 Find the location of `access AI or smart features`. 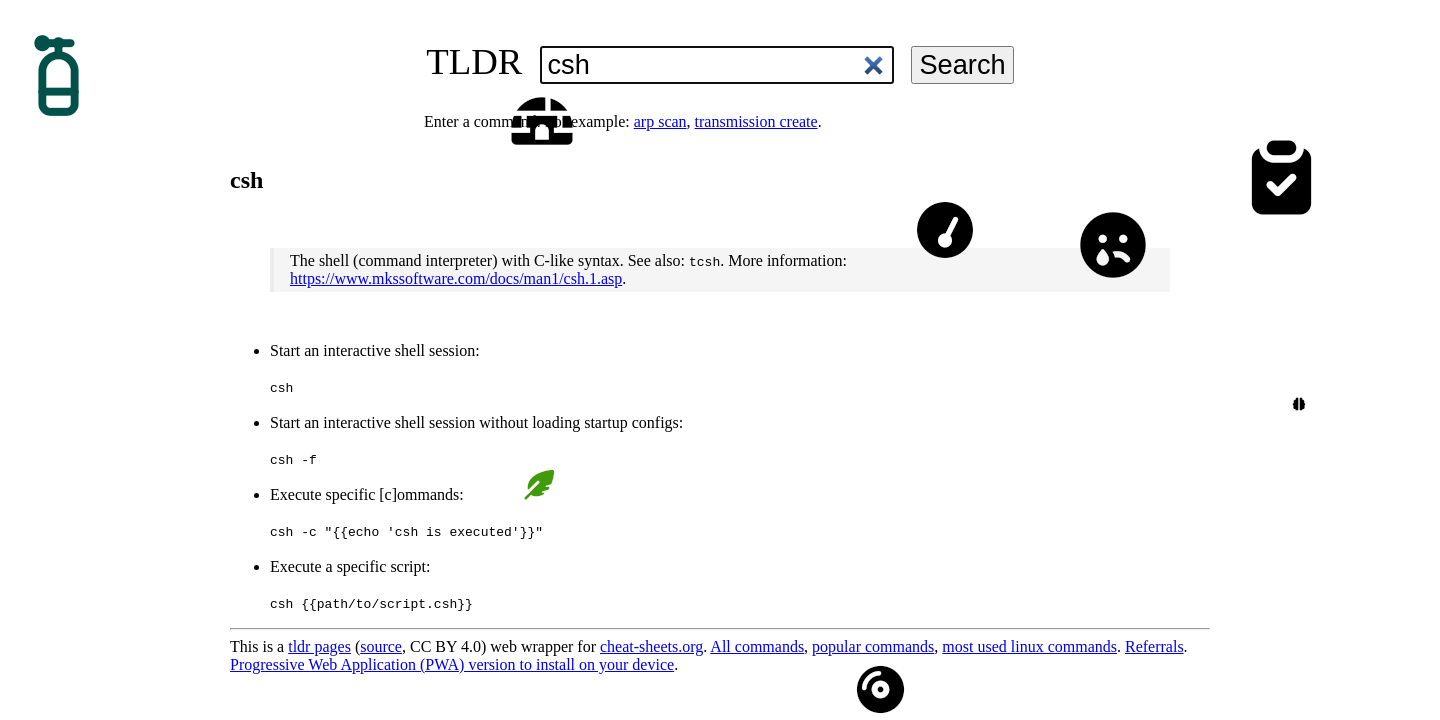

access AI or smart features is located at coordinates (1299, 404).